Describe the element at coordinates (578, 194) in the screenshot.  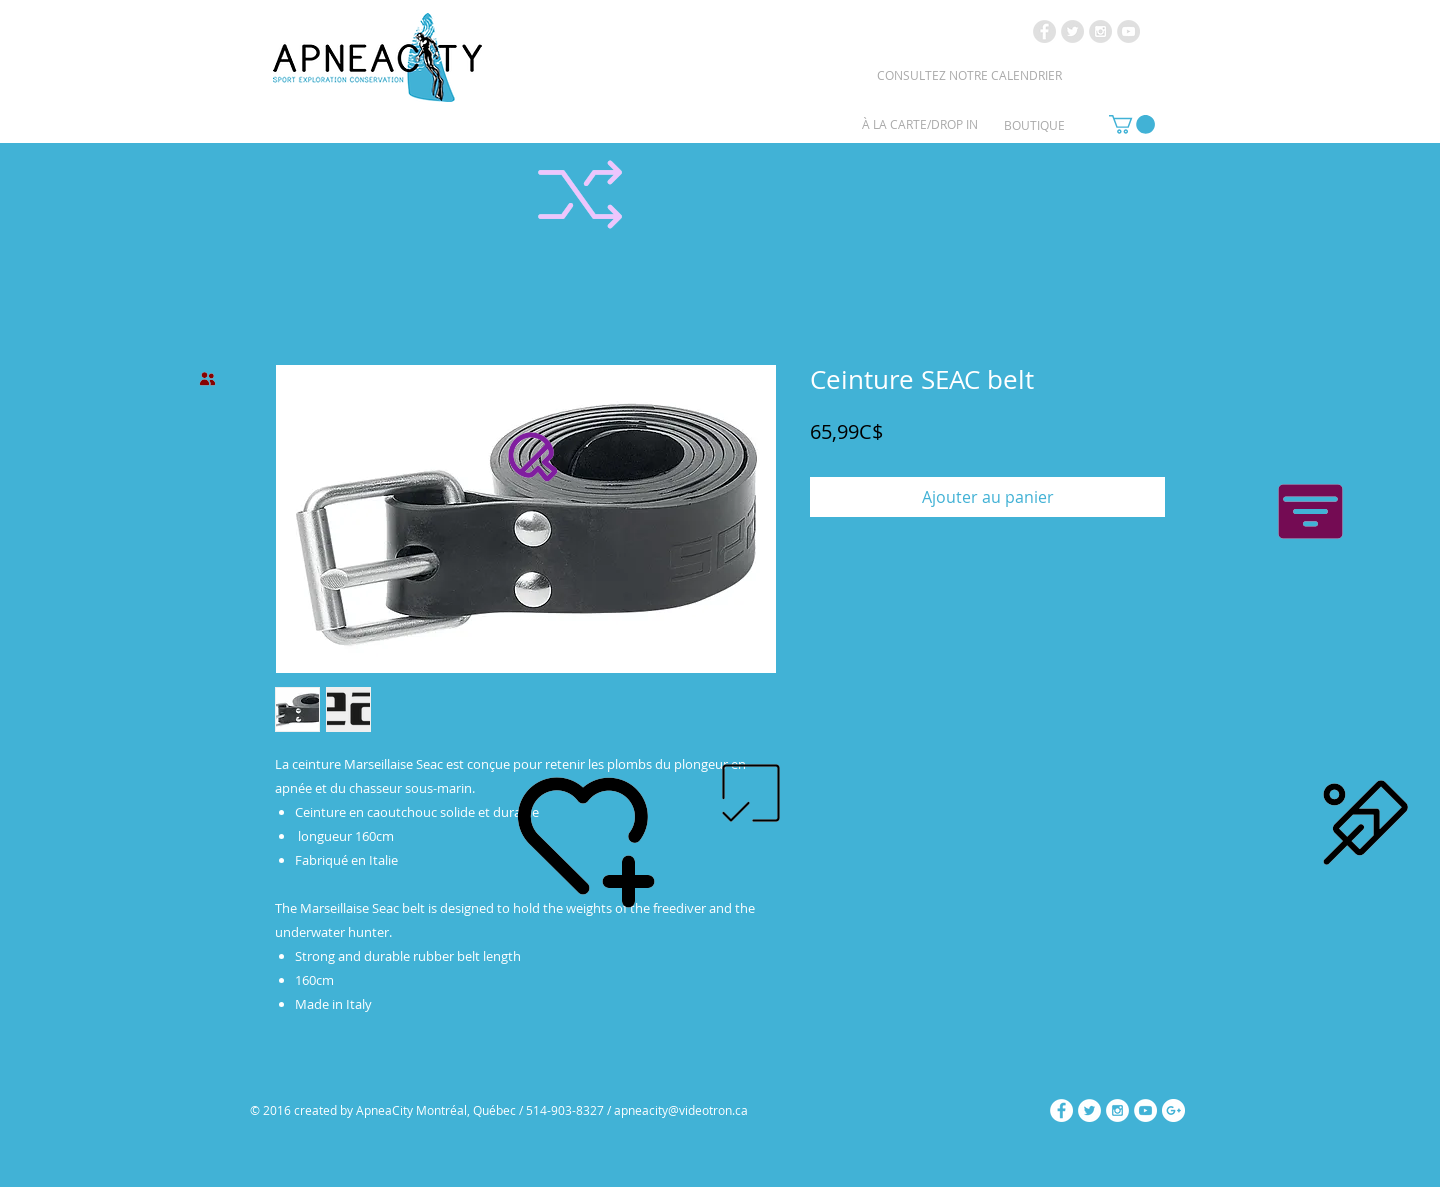
I see `shuffle playlist or queue order` at that location.